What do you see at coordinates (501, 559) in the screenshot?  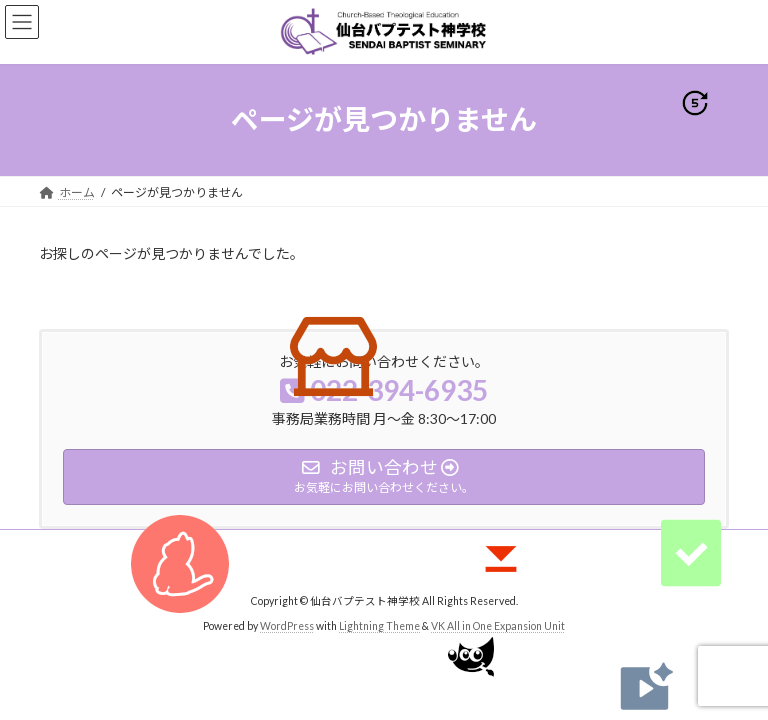 I see `skip to bottom of page or list` at bounding box center [501, 559].